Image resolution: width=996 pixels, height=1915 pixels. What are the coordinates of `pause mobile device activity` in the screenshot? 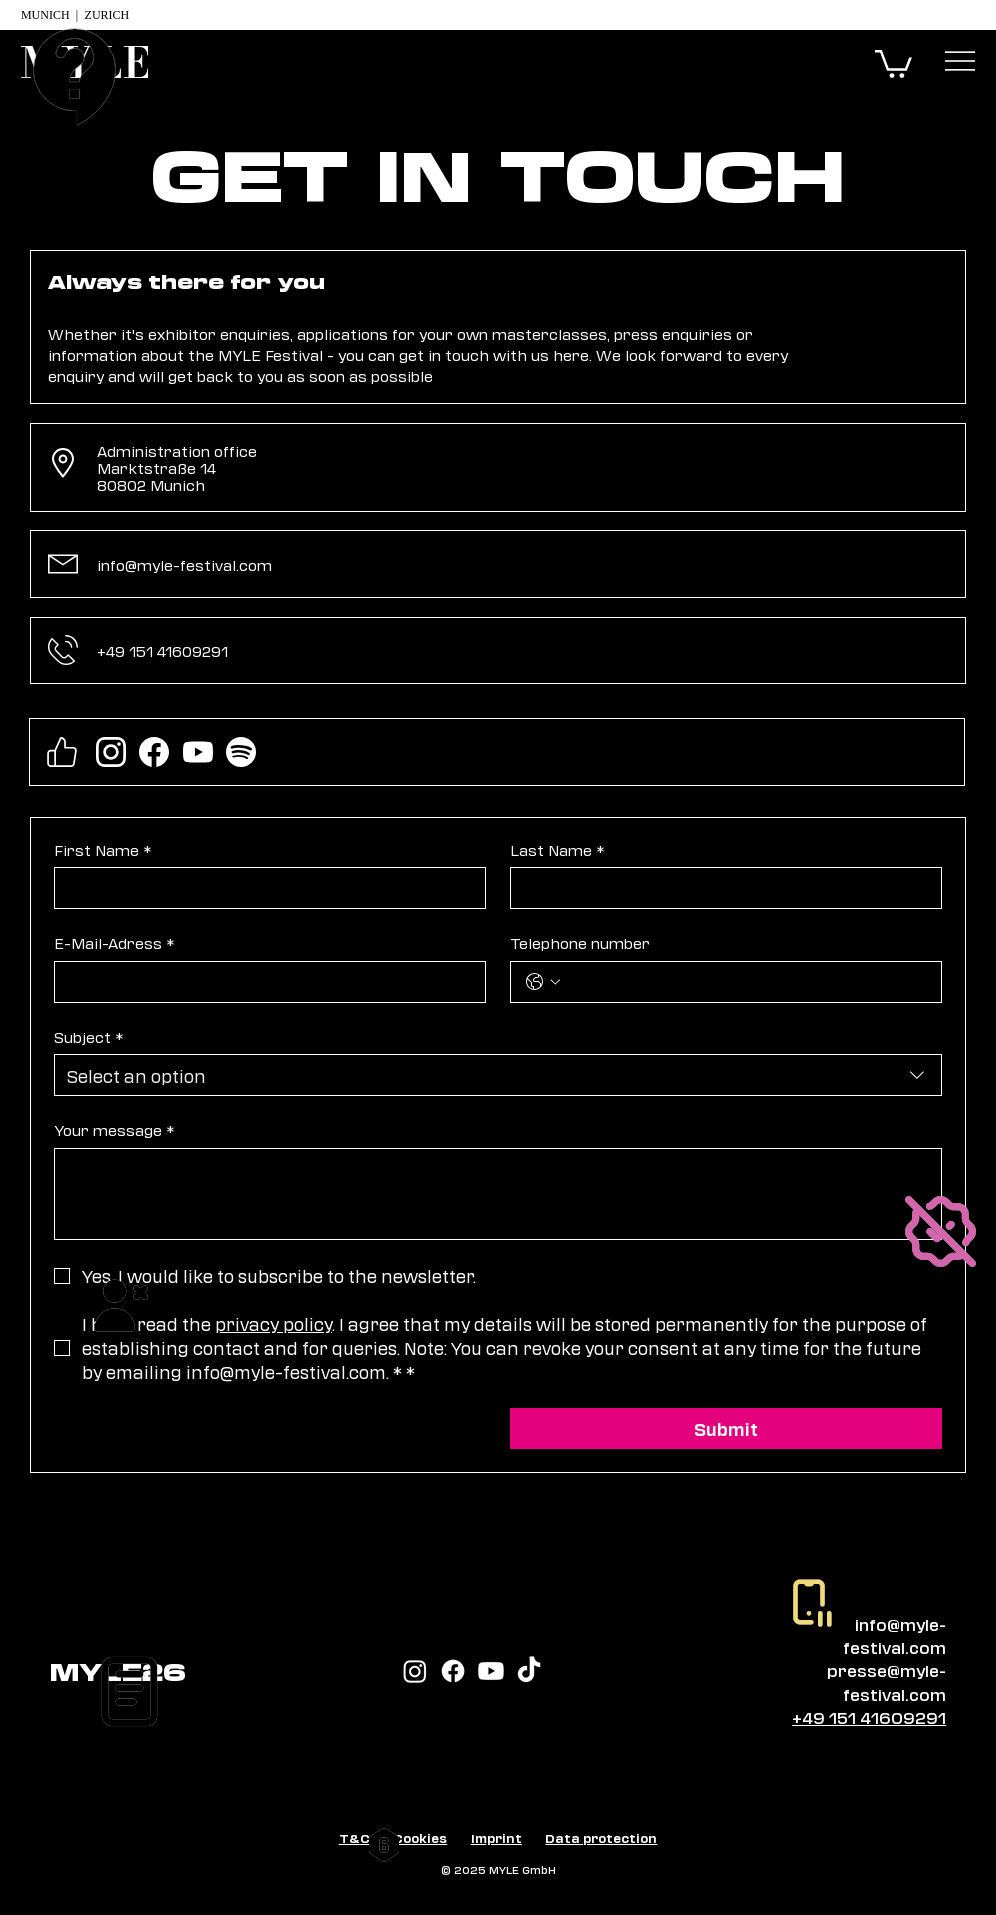 It's located at (809, 1602).